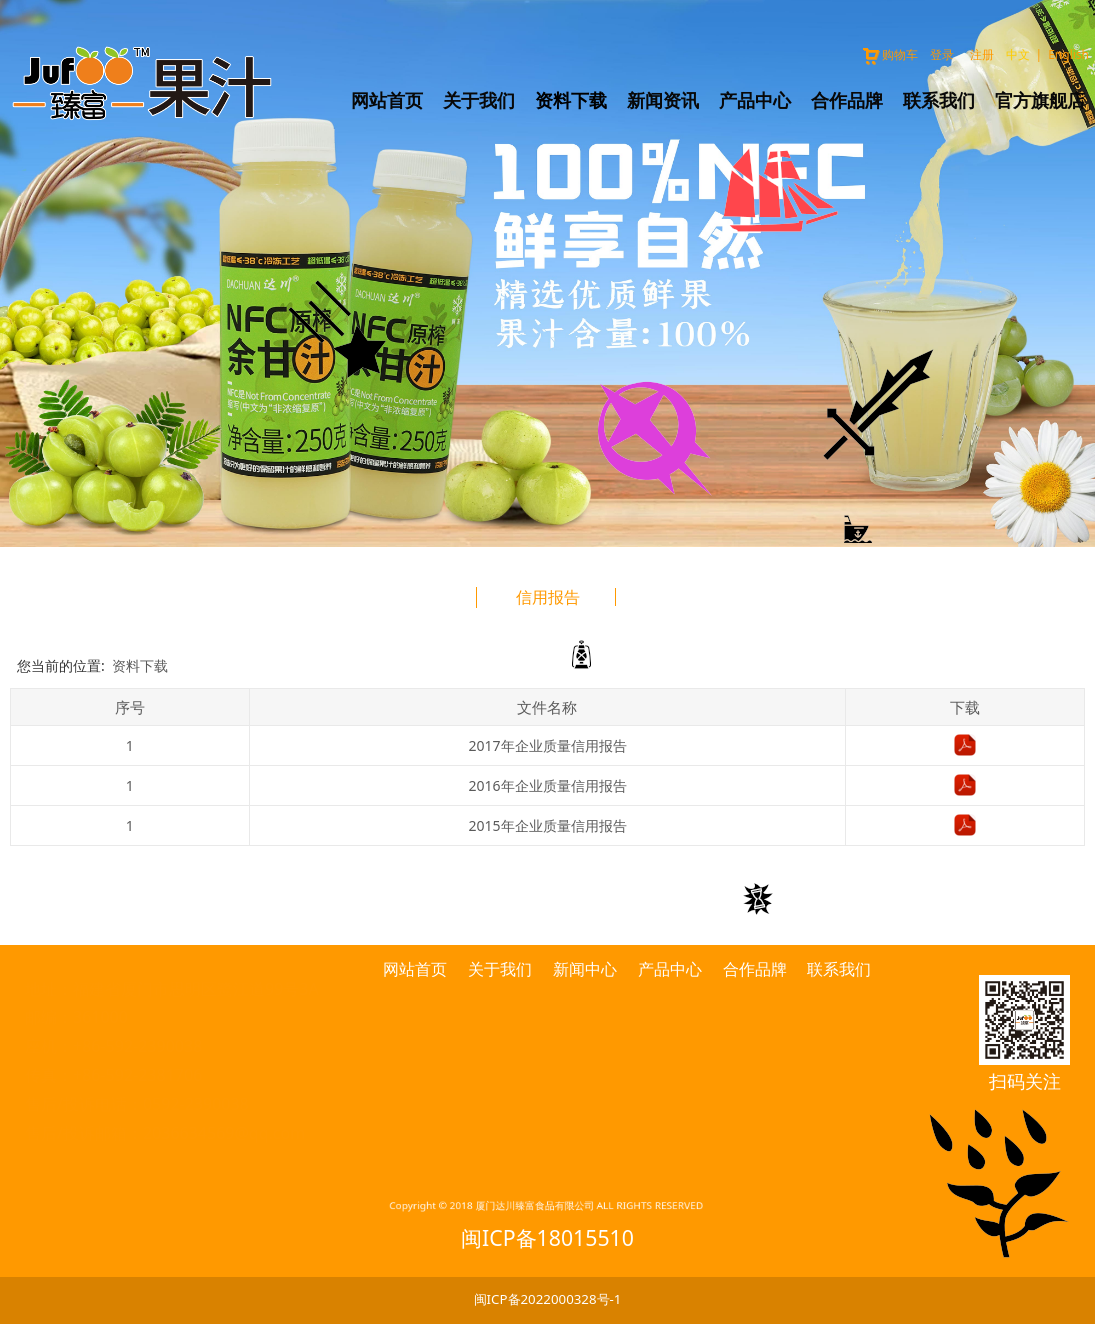  What do you see at coordinates (858, 529) in the screenshot?
I see `access naval or maritime game features` at bounding box center [858, 529].